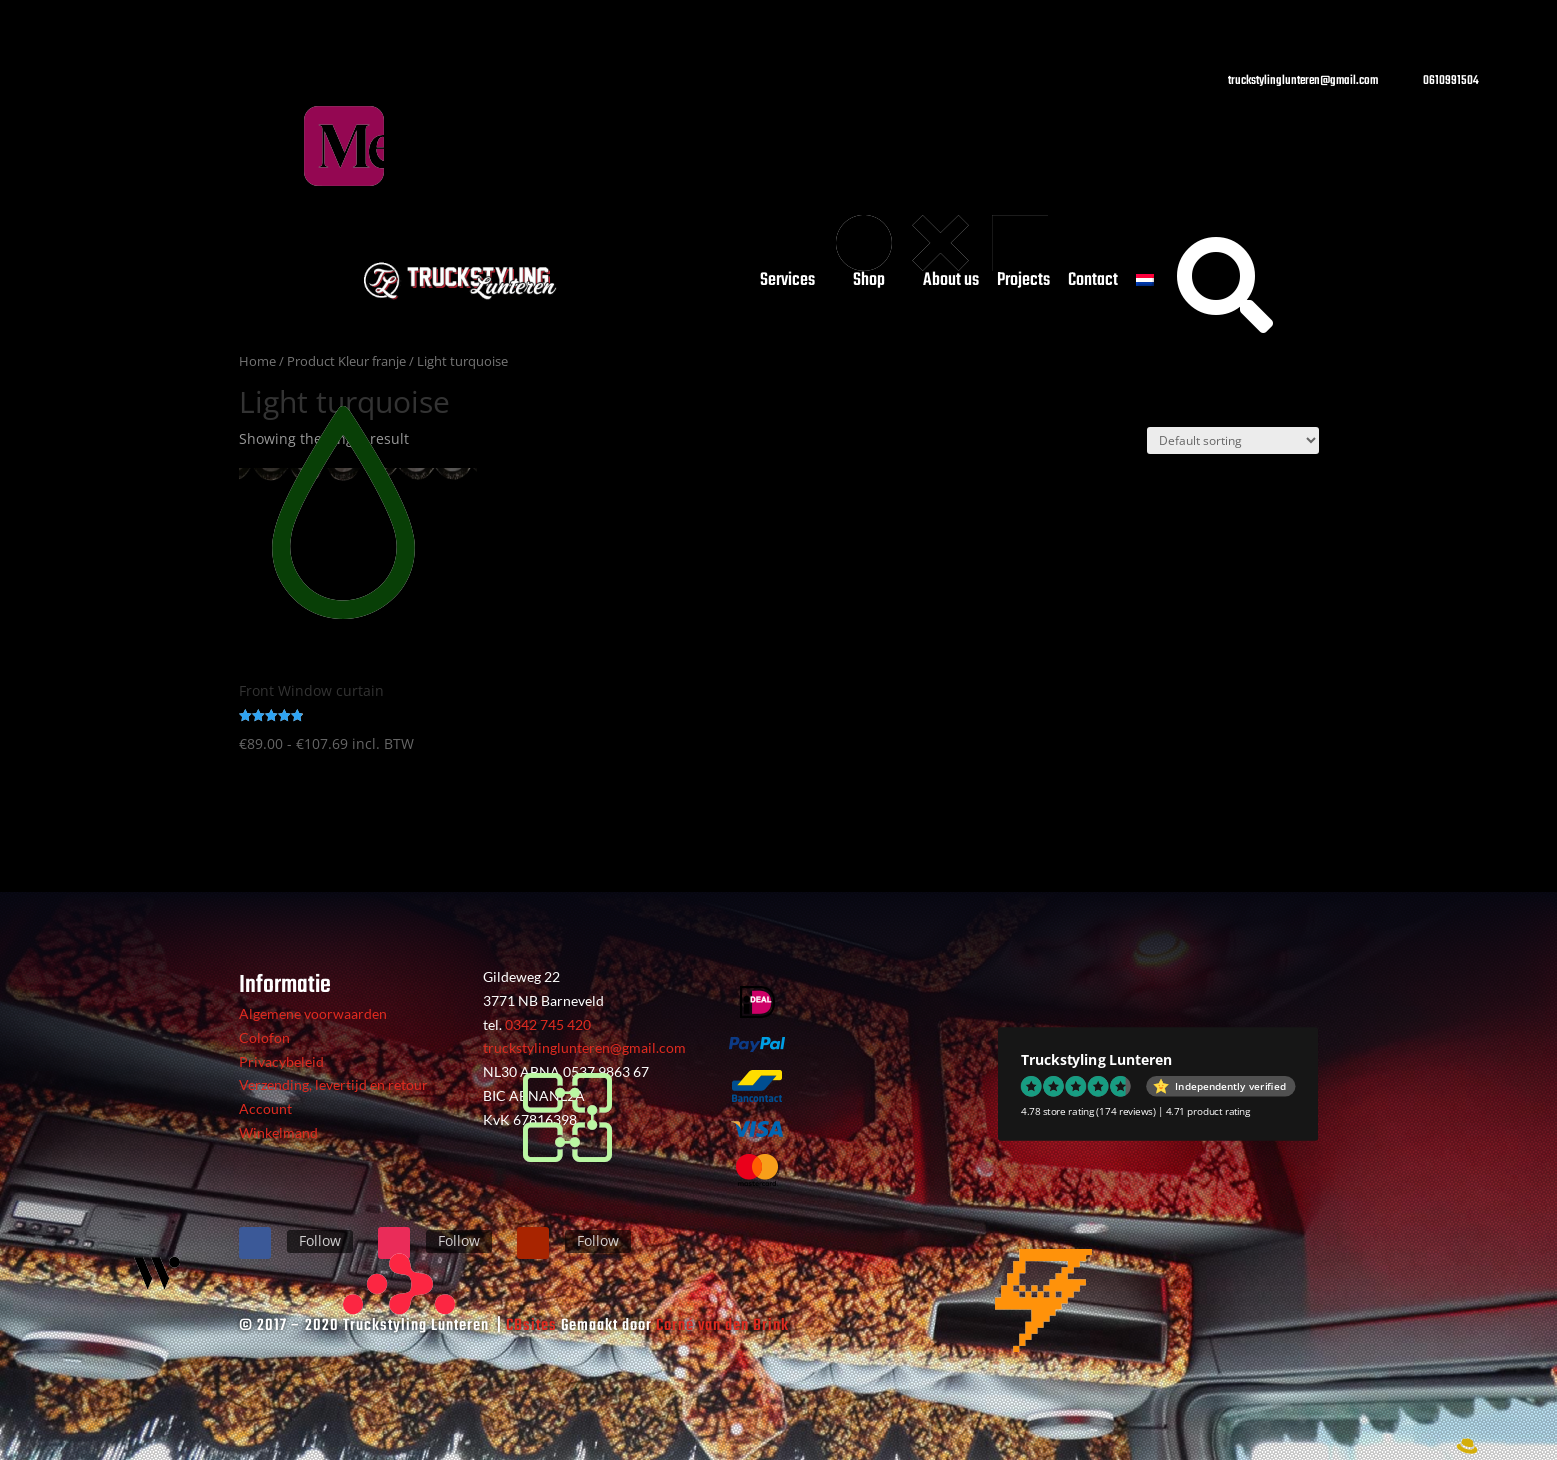 This screenshot has width=1557, height=1460. Describe the element at coordinates (942, 243) in the screenshot. I see `visit the noun project website` at that location.